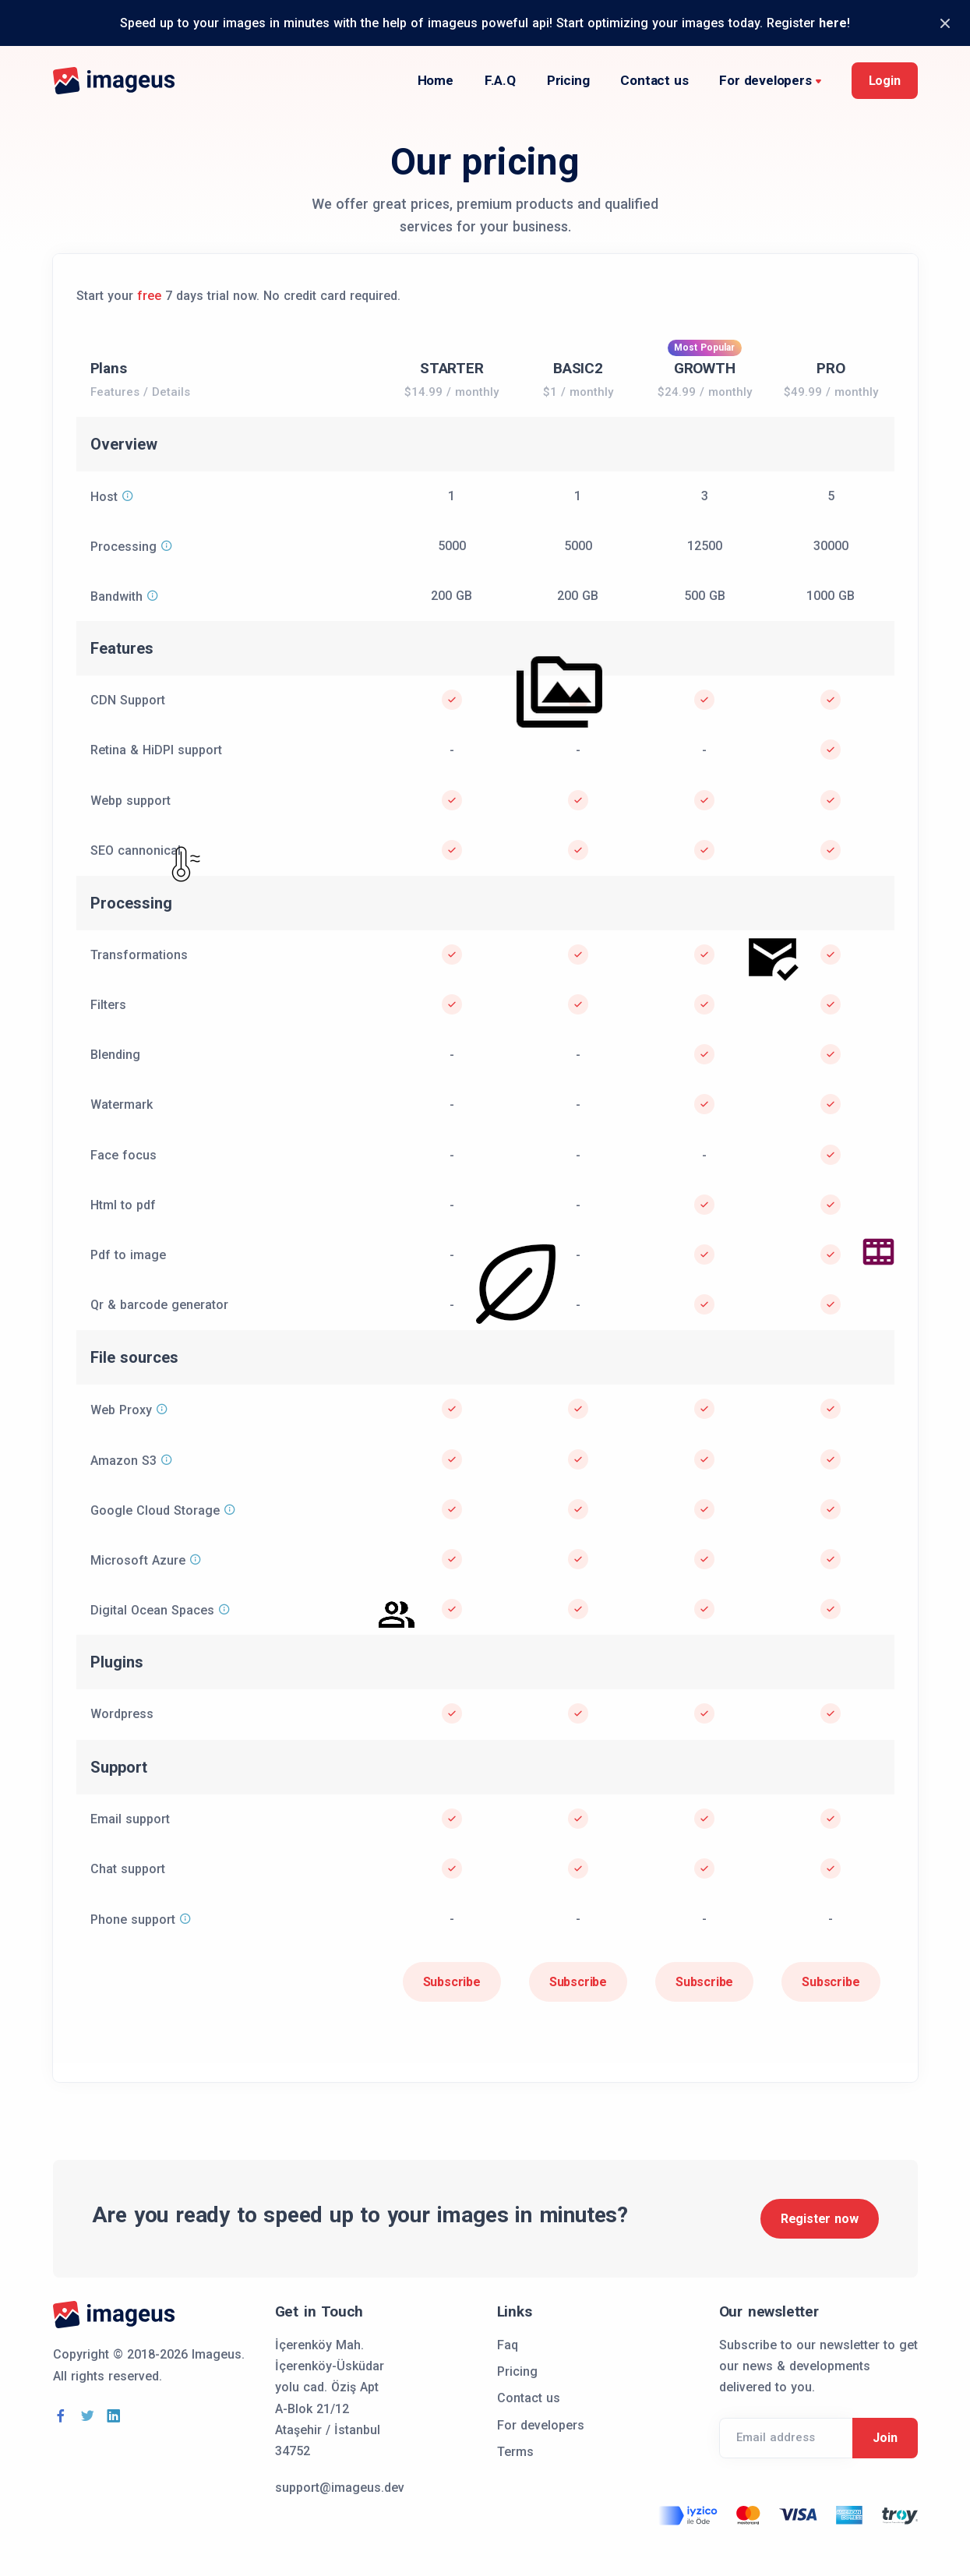  I want to click on view contacts or people list, so click(397, 1614).